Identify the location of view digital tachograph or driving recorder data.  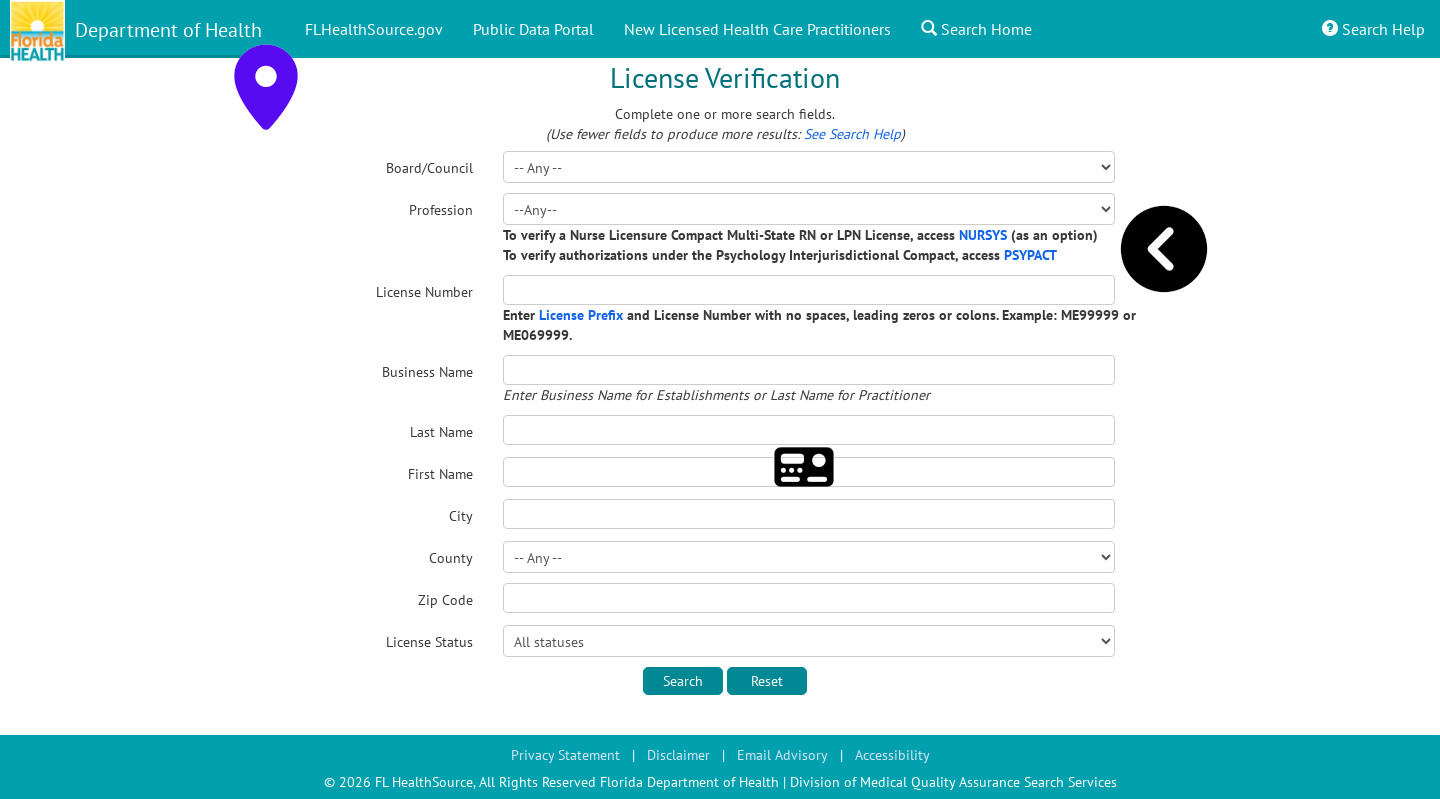
(804, 467).